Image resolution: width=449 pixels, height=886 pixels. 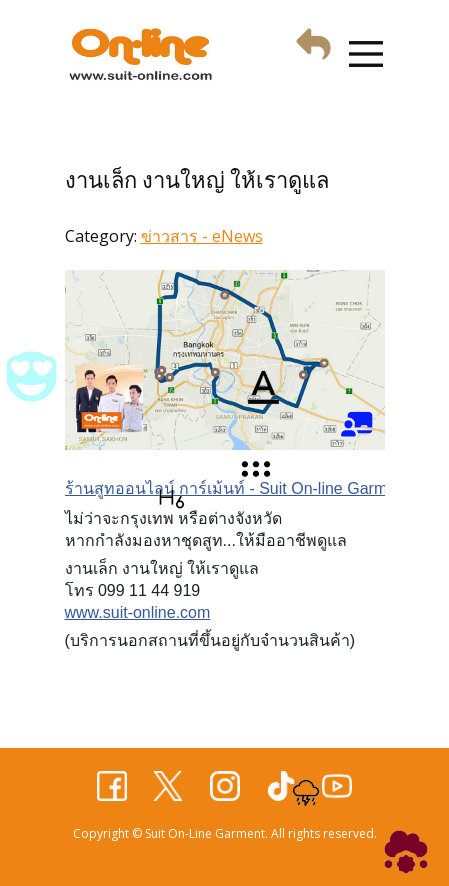 What do you see at coordinates (31, 376) in the screenshot?
I see `react with love or adoration` at bounding box center [31, 376].